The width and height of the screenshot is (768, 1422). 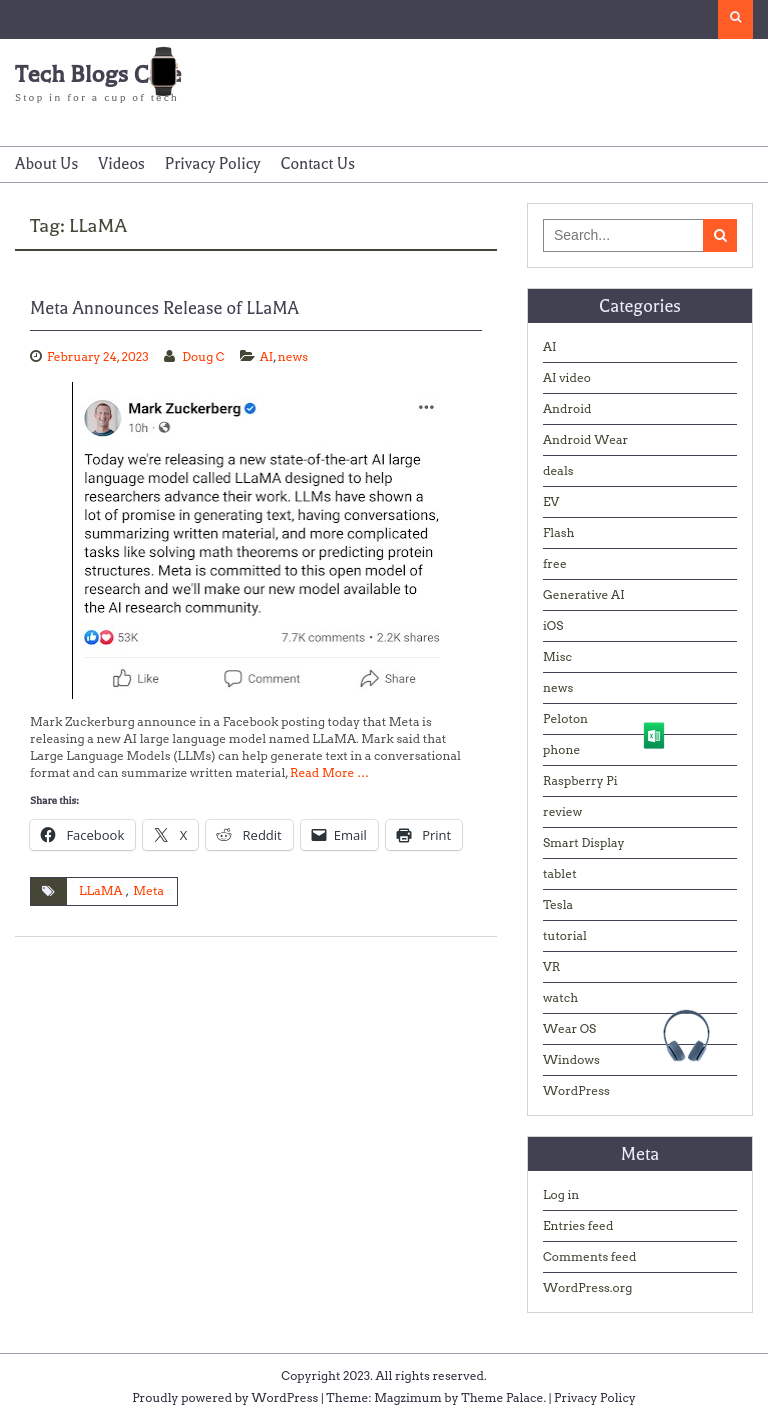 What do you see at coordinates (654, 736) in the screenshot?
I see `spreadsheet template file` at bounding box center [654, 736].